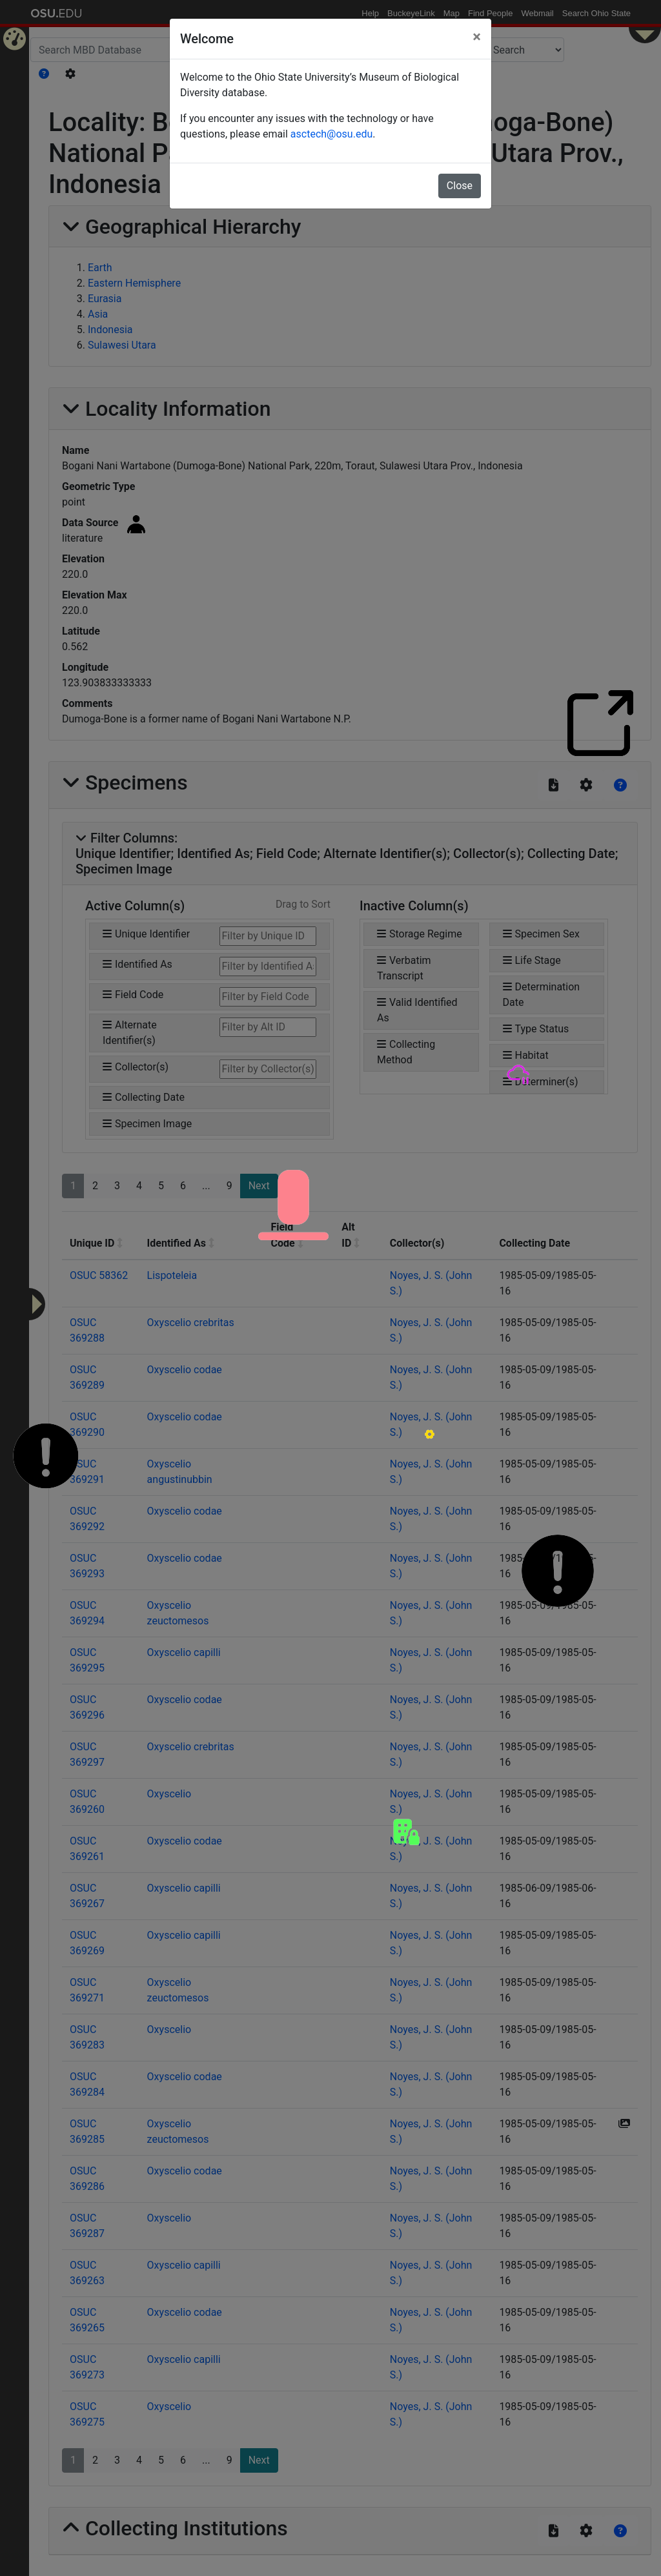 This screenshot has height=2576, width=661. What do you see at coordinates (518, 1073) in the screenshot?
I see `pause cloud sync or upload` at bounding box center [518, 1073].